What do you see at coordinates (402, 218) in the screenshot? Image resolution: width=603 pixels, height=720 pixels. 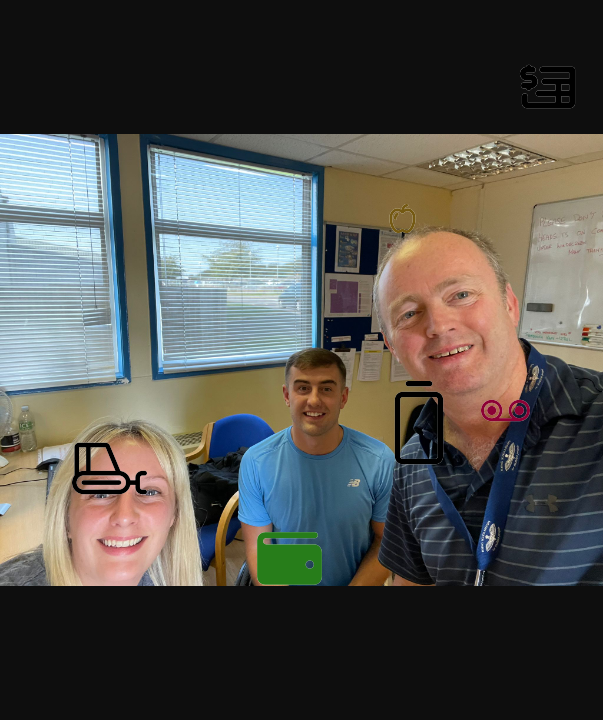 I see `access health or nutrition tracking features` at bounding box center [402, 218].